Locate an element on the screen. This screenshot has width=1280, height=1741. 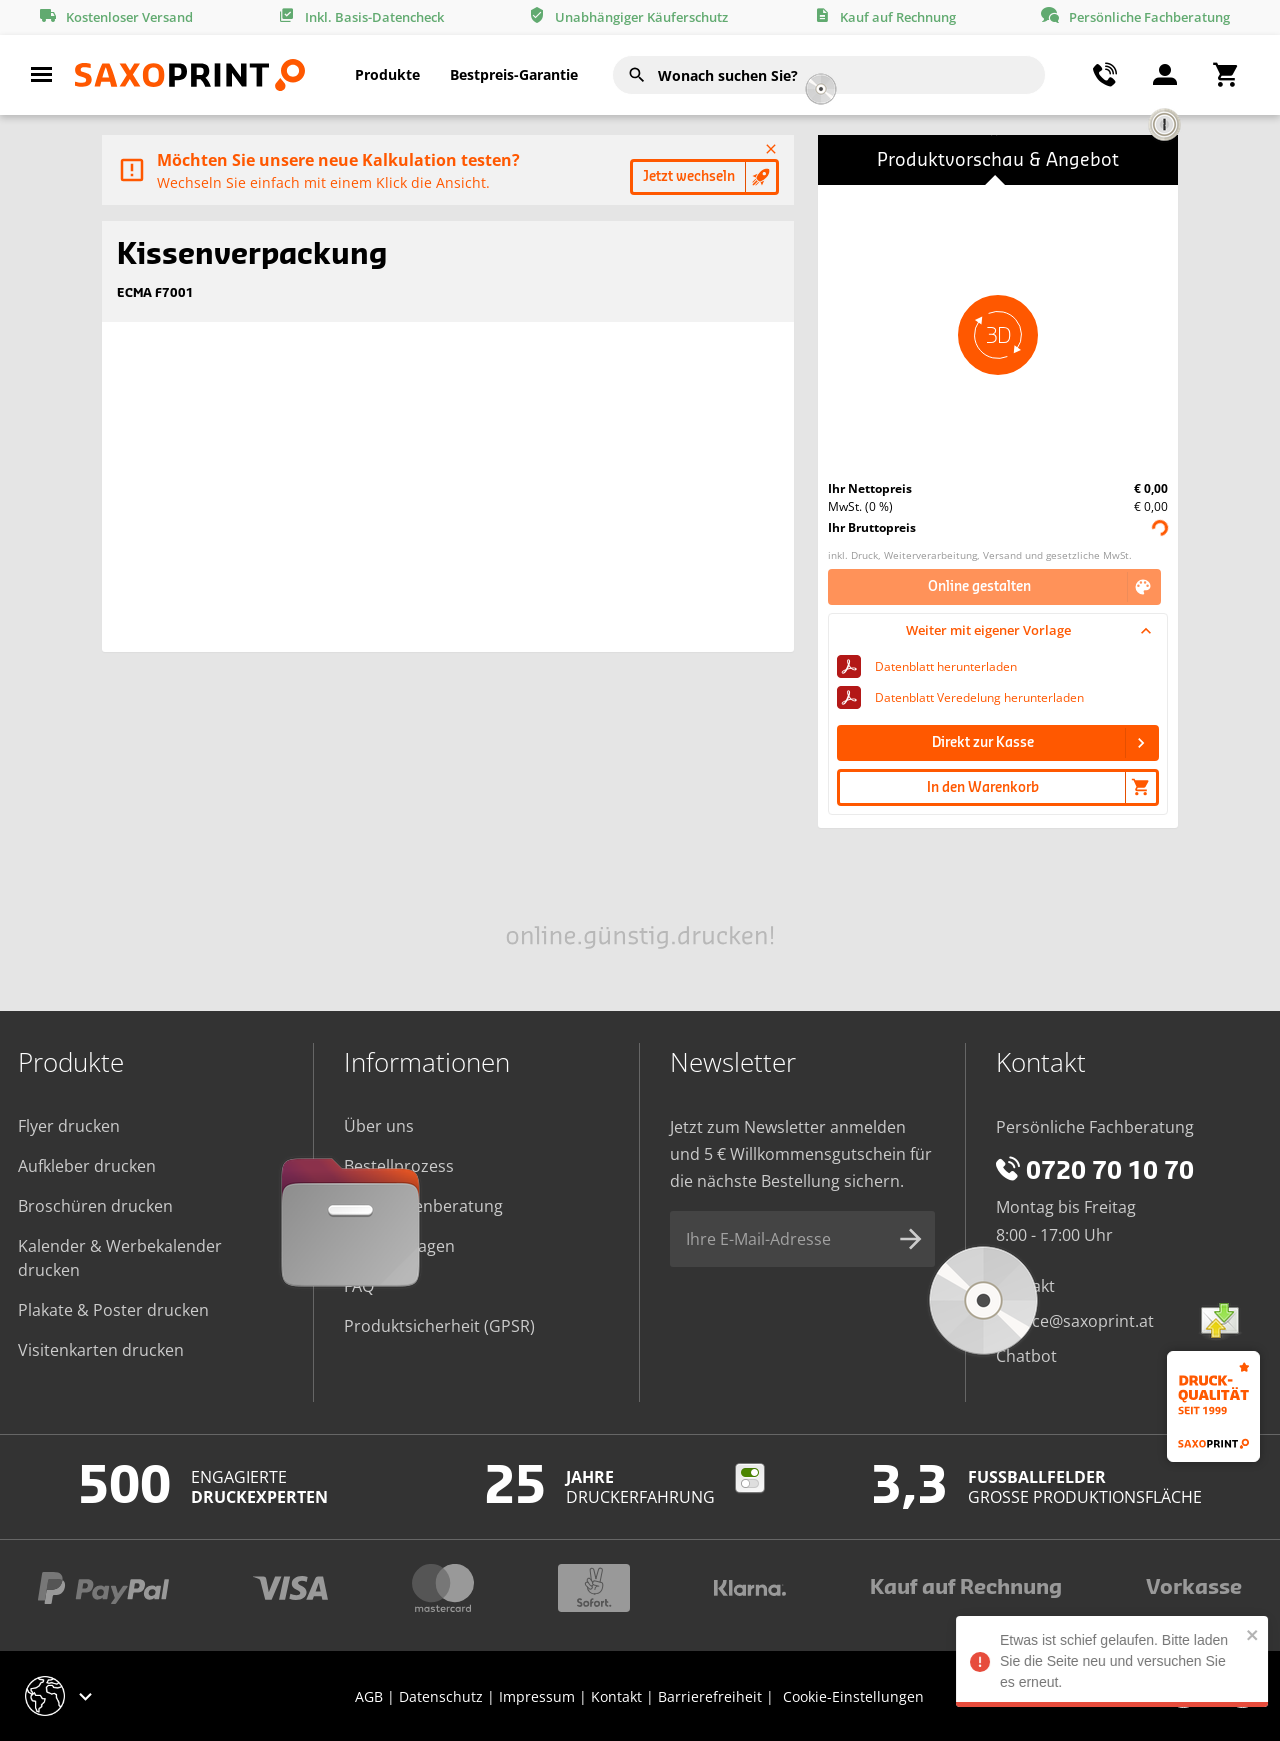
open system settings or preferences is located at coordinates (750, 1478).